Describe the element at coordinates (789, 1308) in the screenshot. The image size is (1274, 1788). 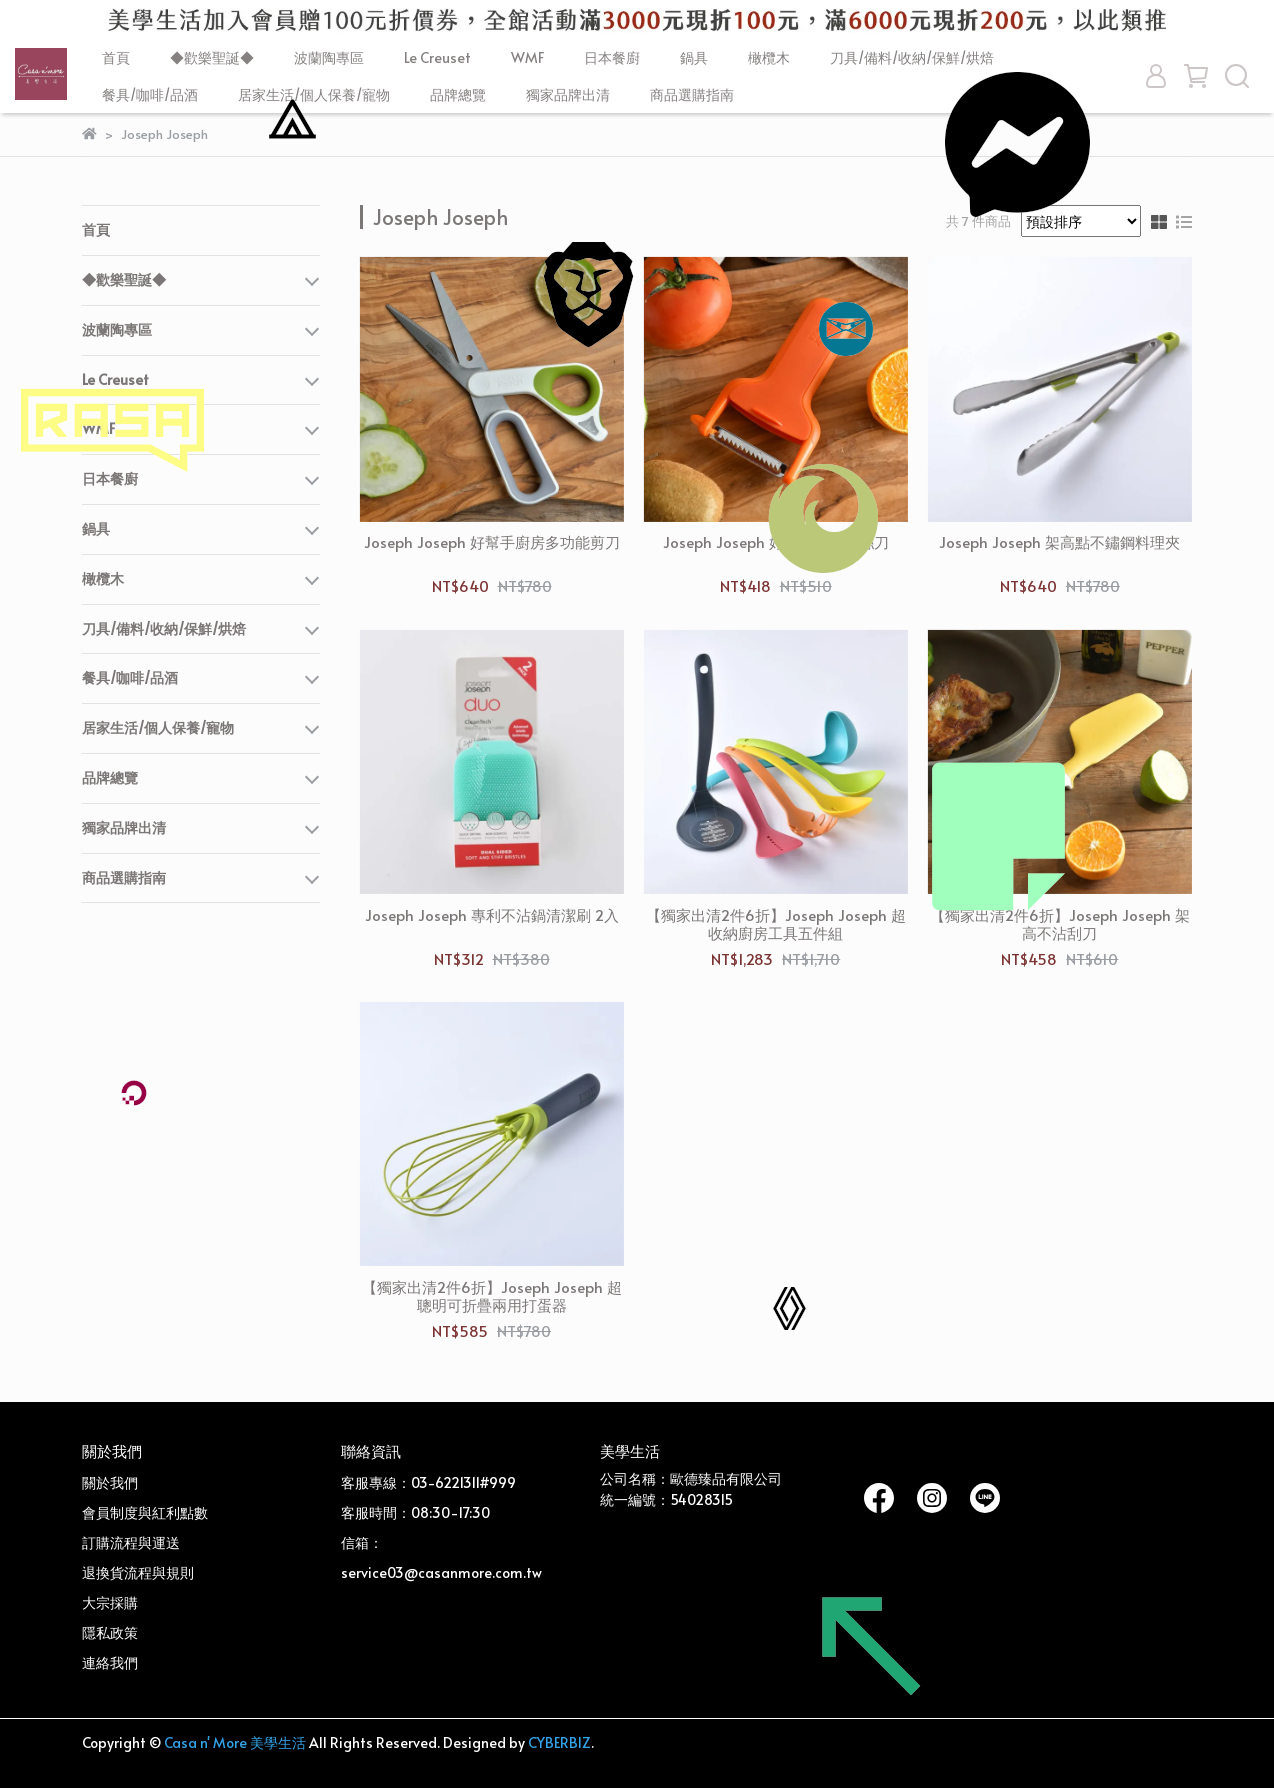
I see `renault brand logo` at that location.